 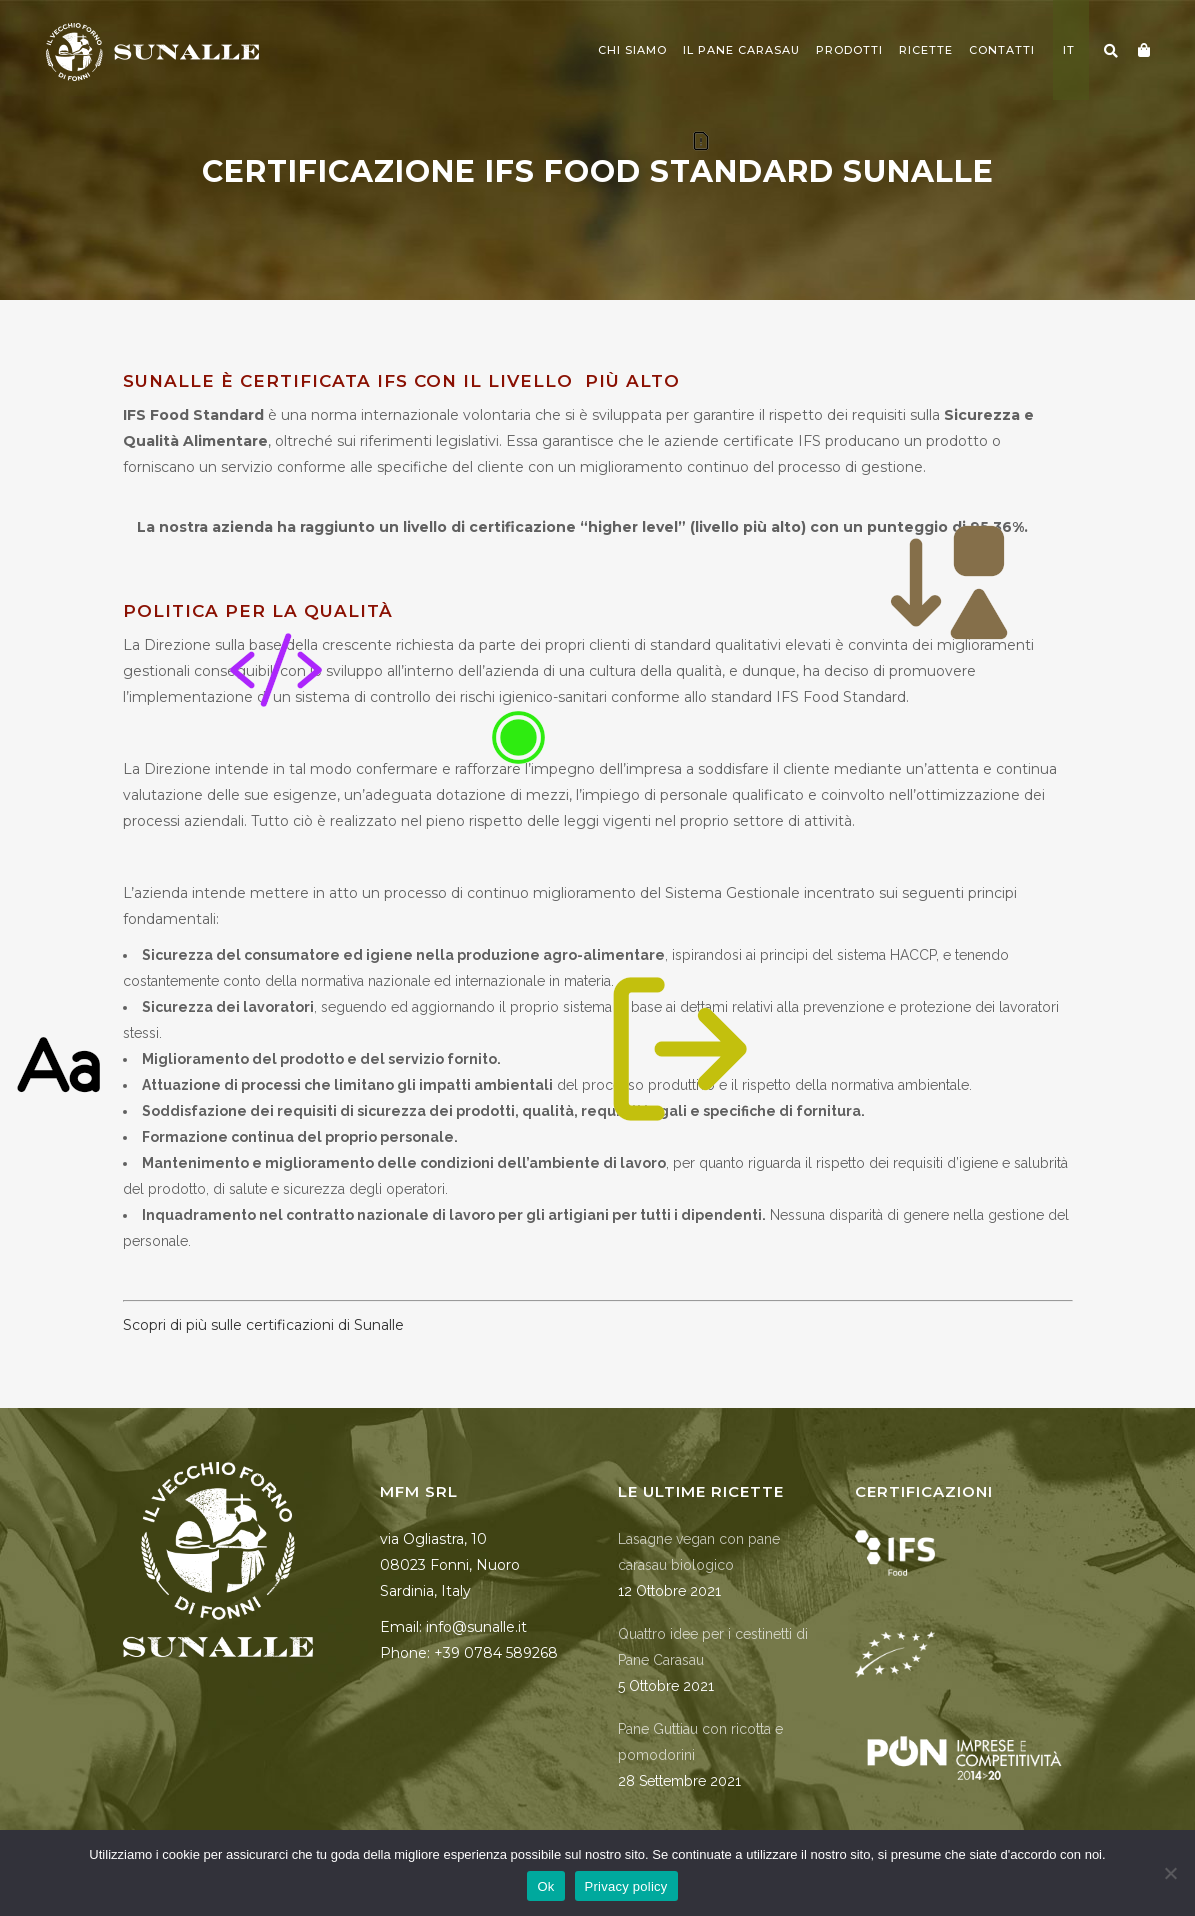 I want to click on sign out of your account, so click(x=675, y=1049).